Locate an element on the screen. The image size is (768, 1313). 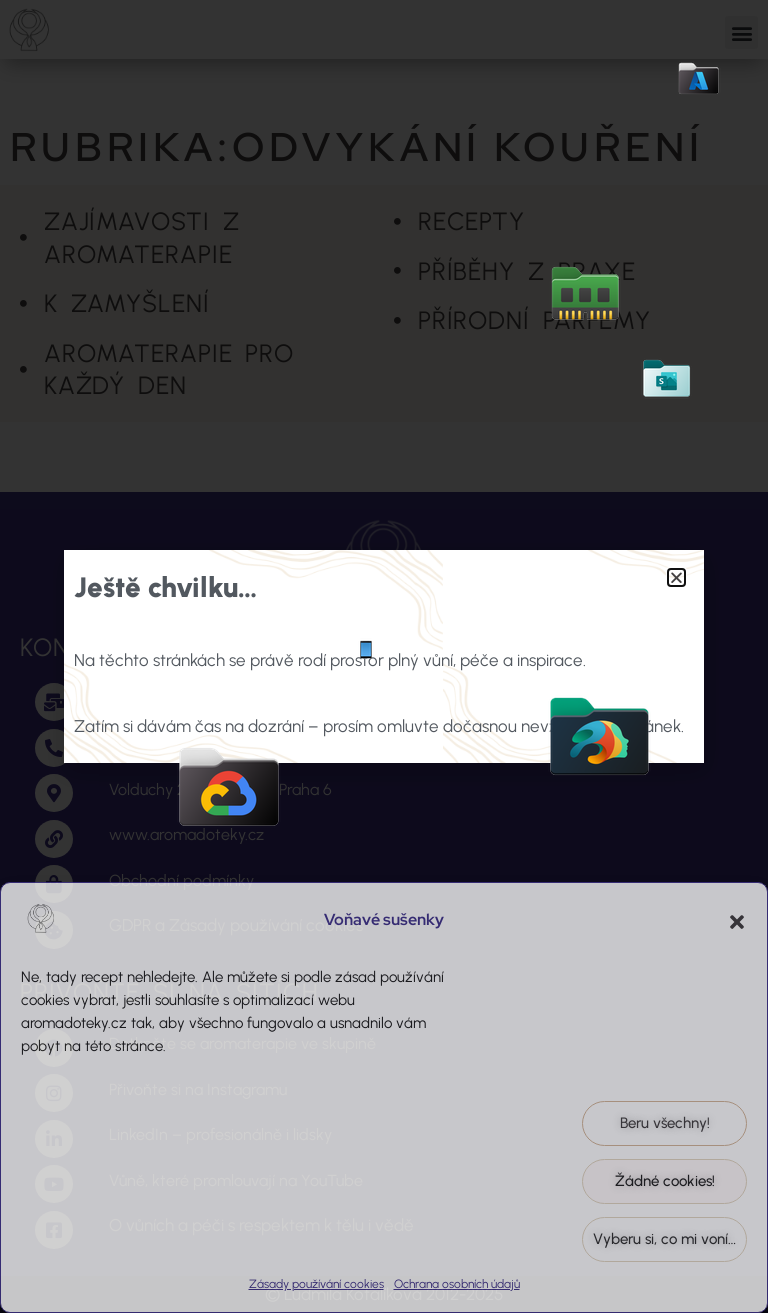
open folder containing microsoft sway files is located at coordinates (666, 379).